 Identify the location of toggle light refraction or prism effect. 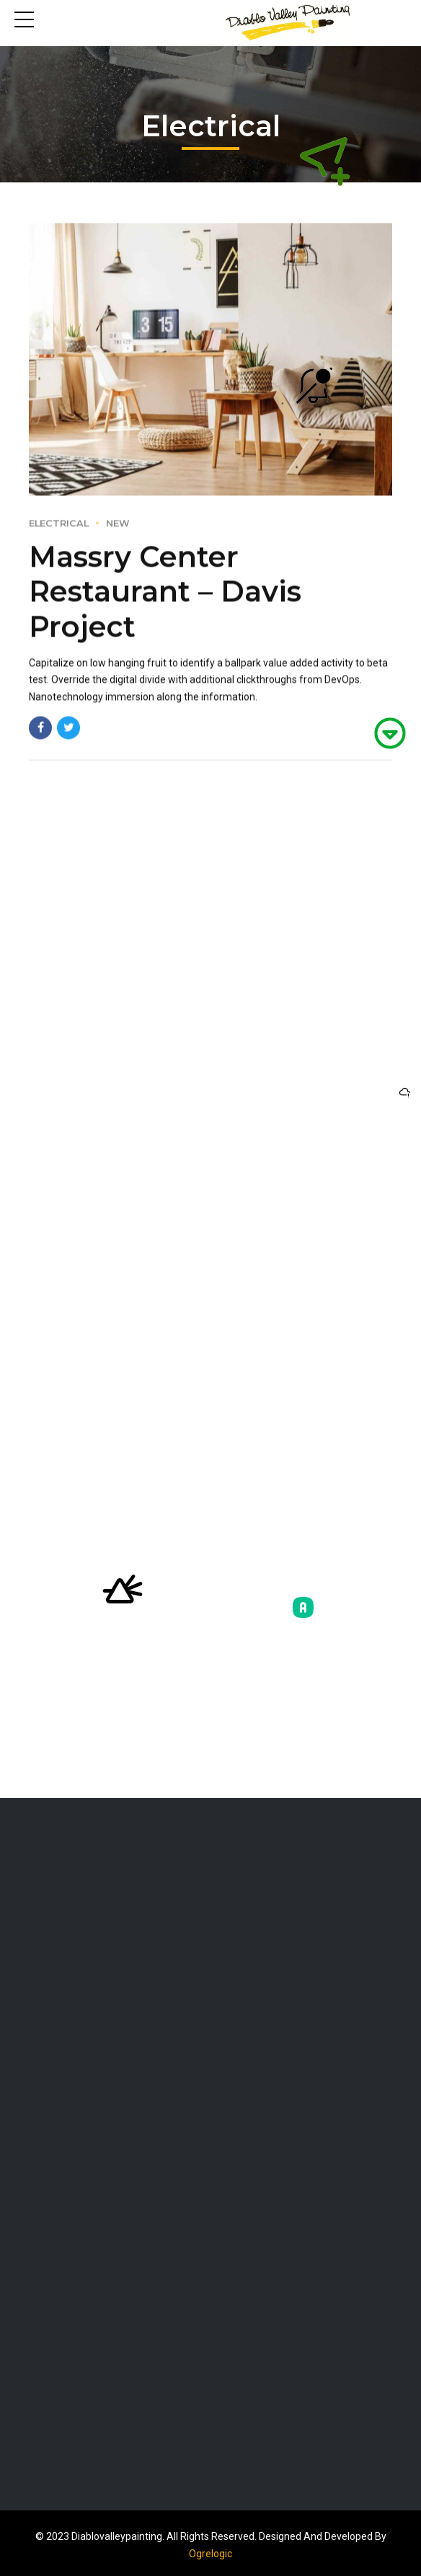
(123, 1589).